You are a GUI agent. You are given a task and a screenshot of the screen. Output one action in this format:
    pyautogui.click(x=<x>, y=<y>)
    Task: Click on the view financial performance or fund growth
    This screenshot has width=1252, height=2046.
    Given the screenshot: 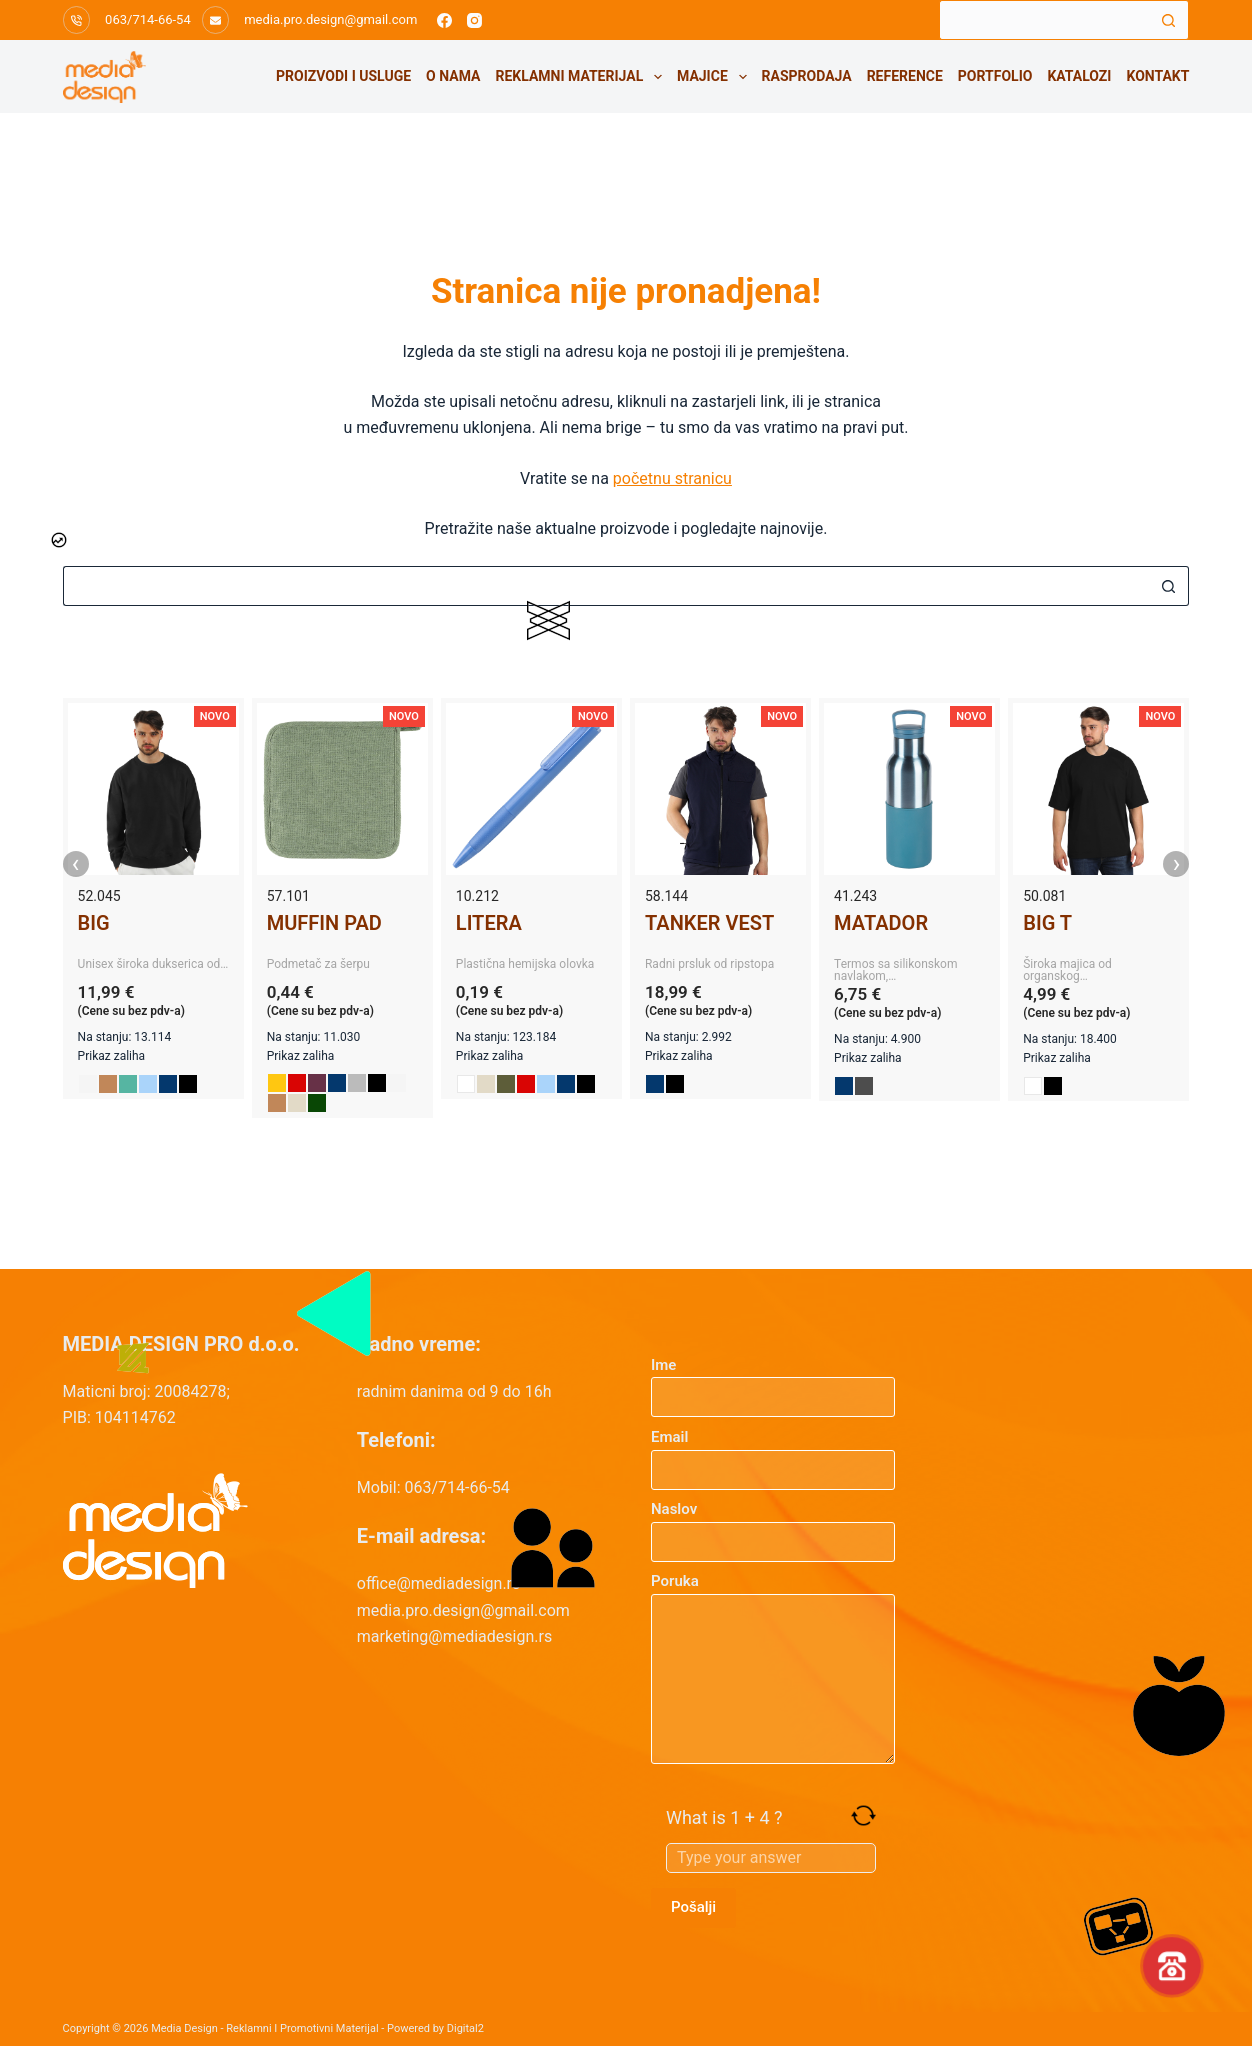 What is the action you would take?
    pyautogui.click(x=59, y=540)
    